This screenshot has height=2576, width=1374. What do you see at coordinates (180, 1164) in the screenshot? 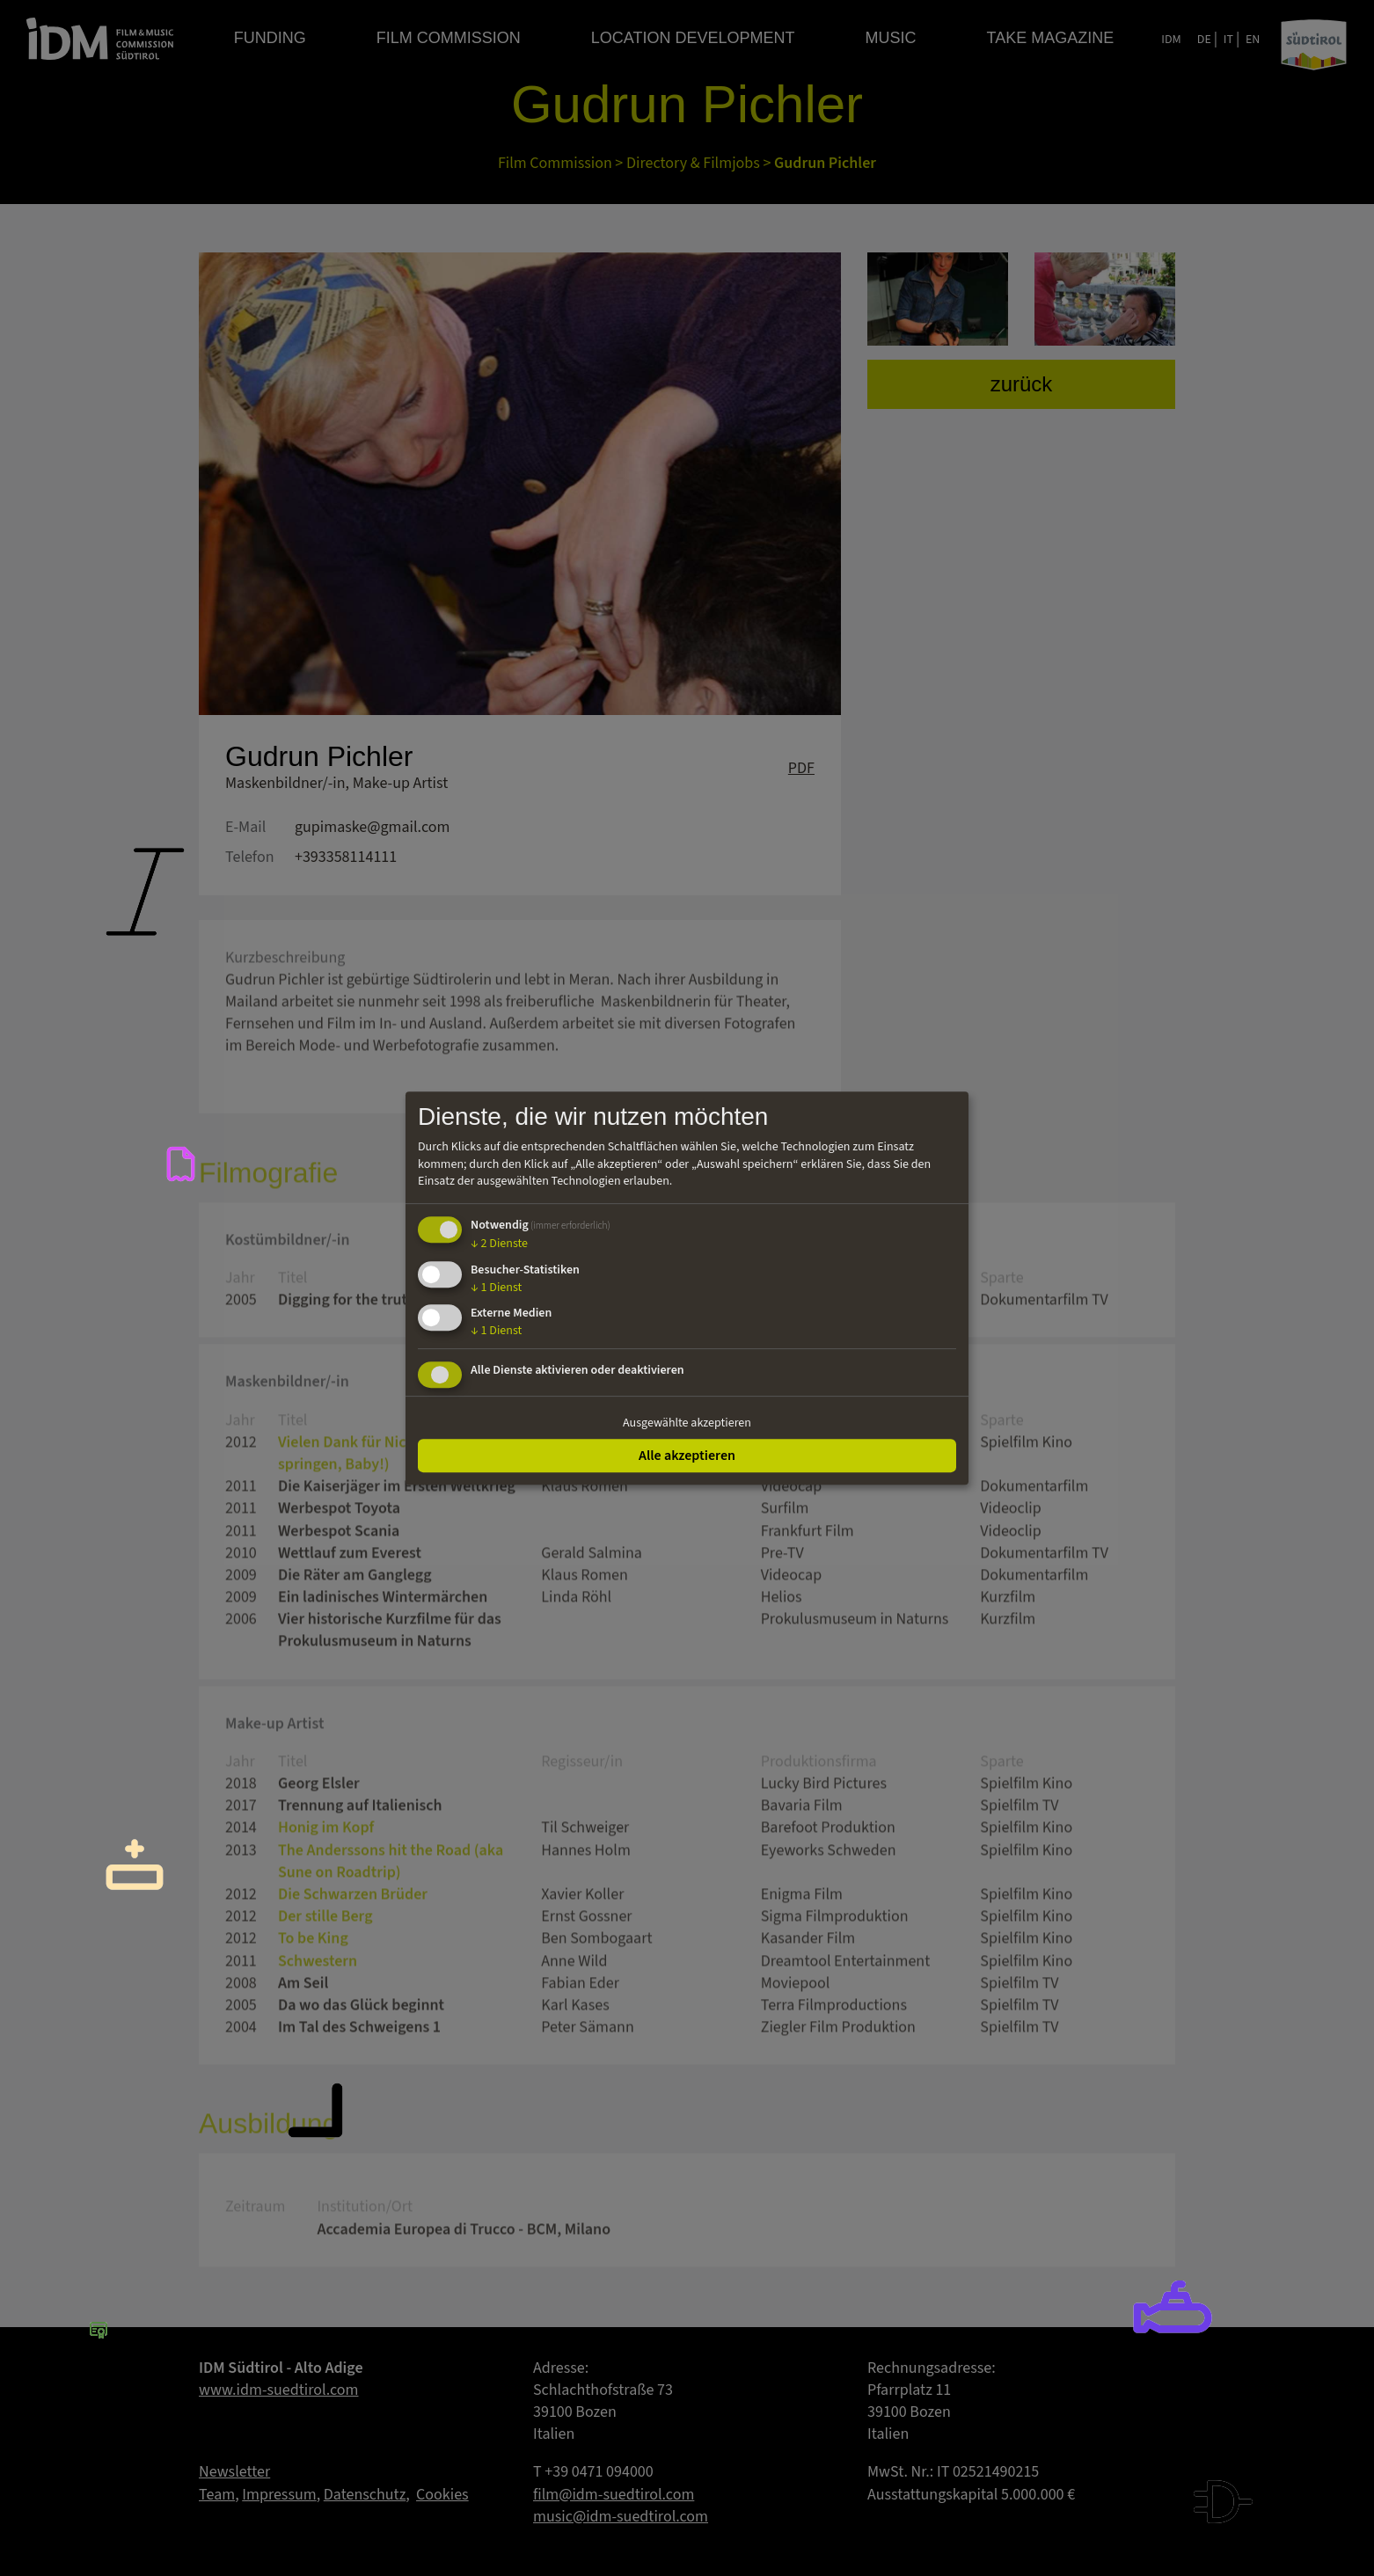
I see `view invoice or billing details` at bounding box center [180, 1164].